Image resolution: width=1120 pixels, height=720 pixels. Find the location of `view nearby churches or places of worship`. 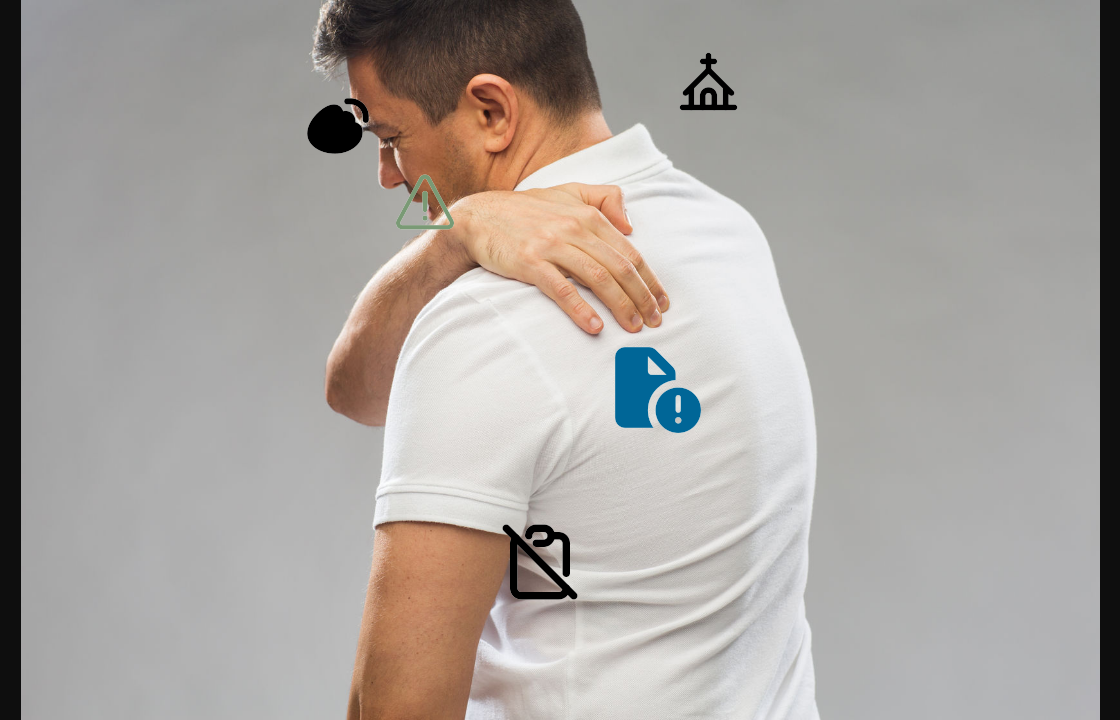

view nearby churches or places of worship is located at coordinates (708, 81).